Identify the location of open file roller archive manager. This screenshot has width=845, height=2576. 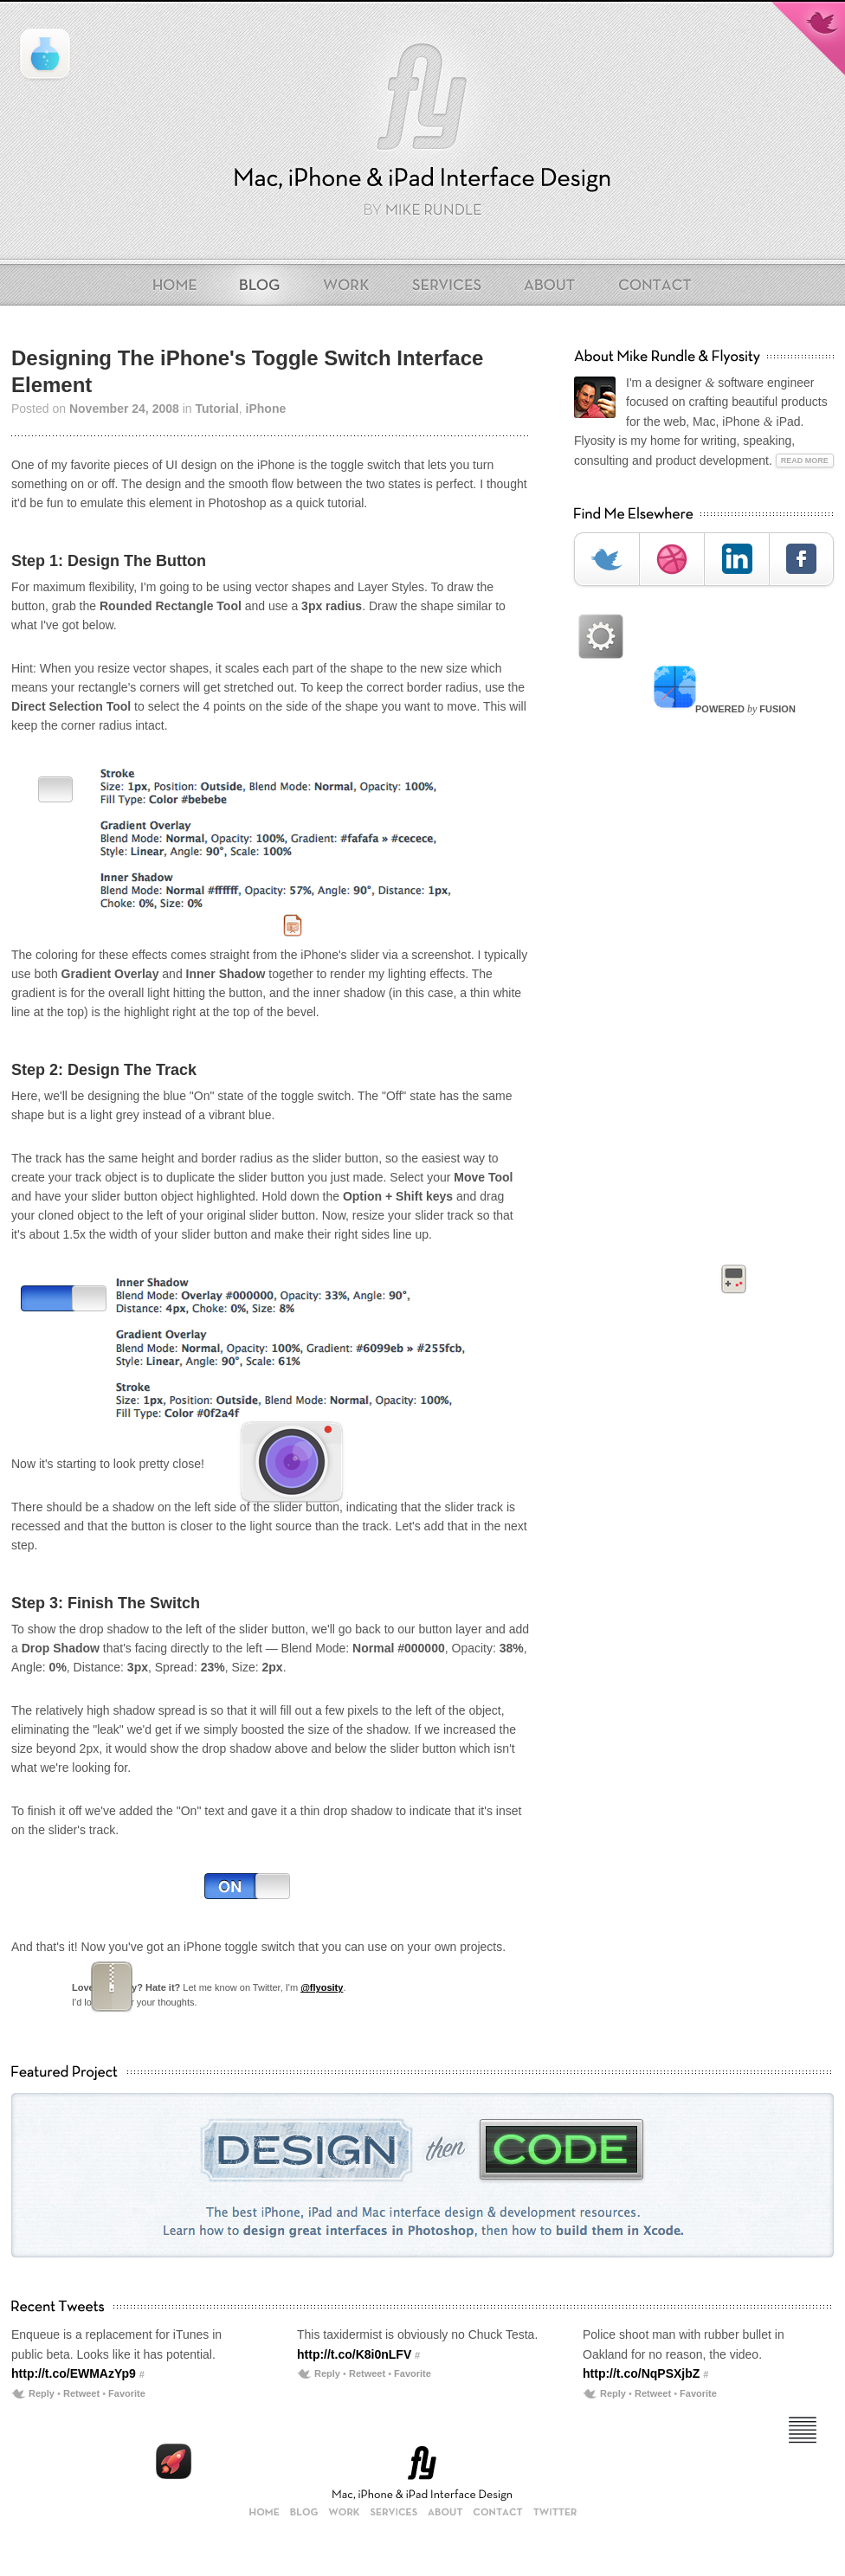
(112, 1987).